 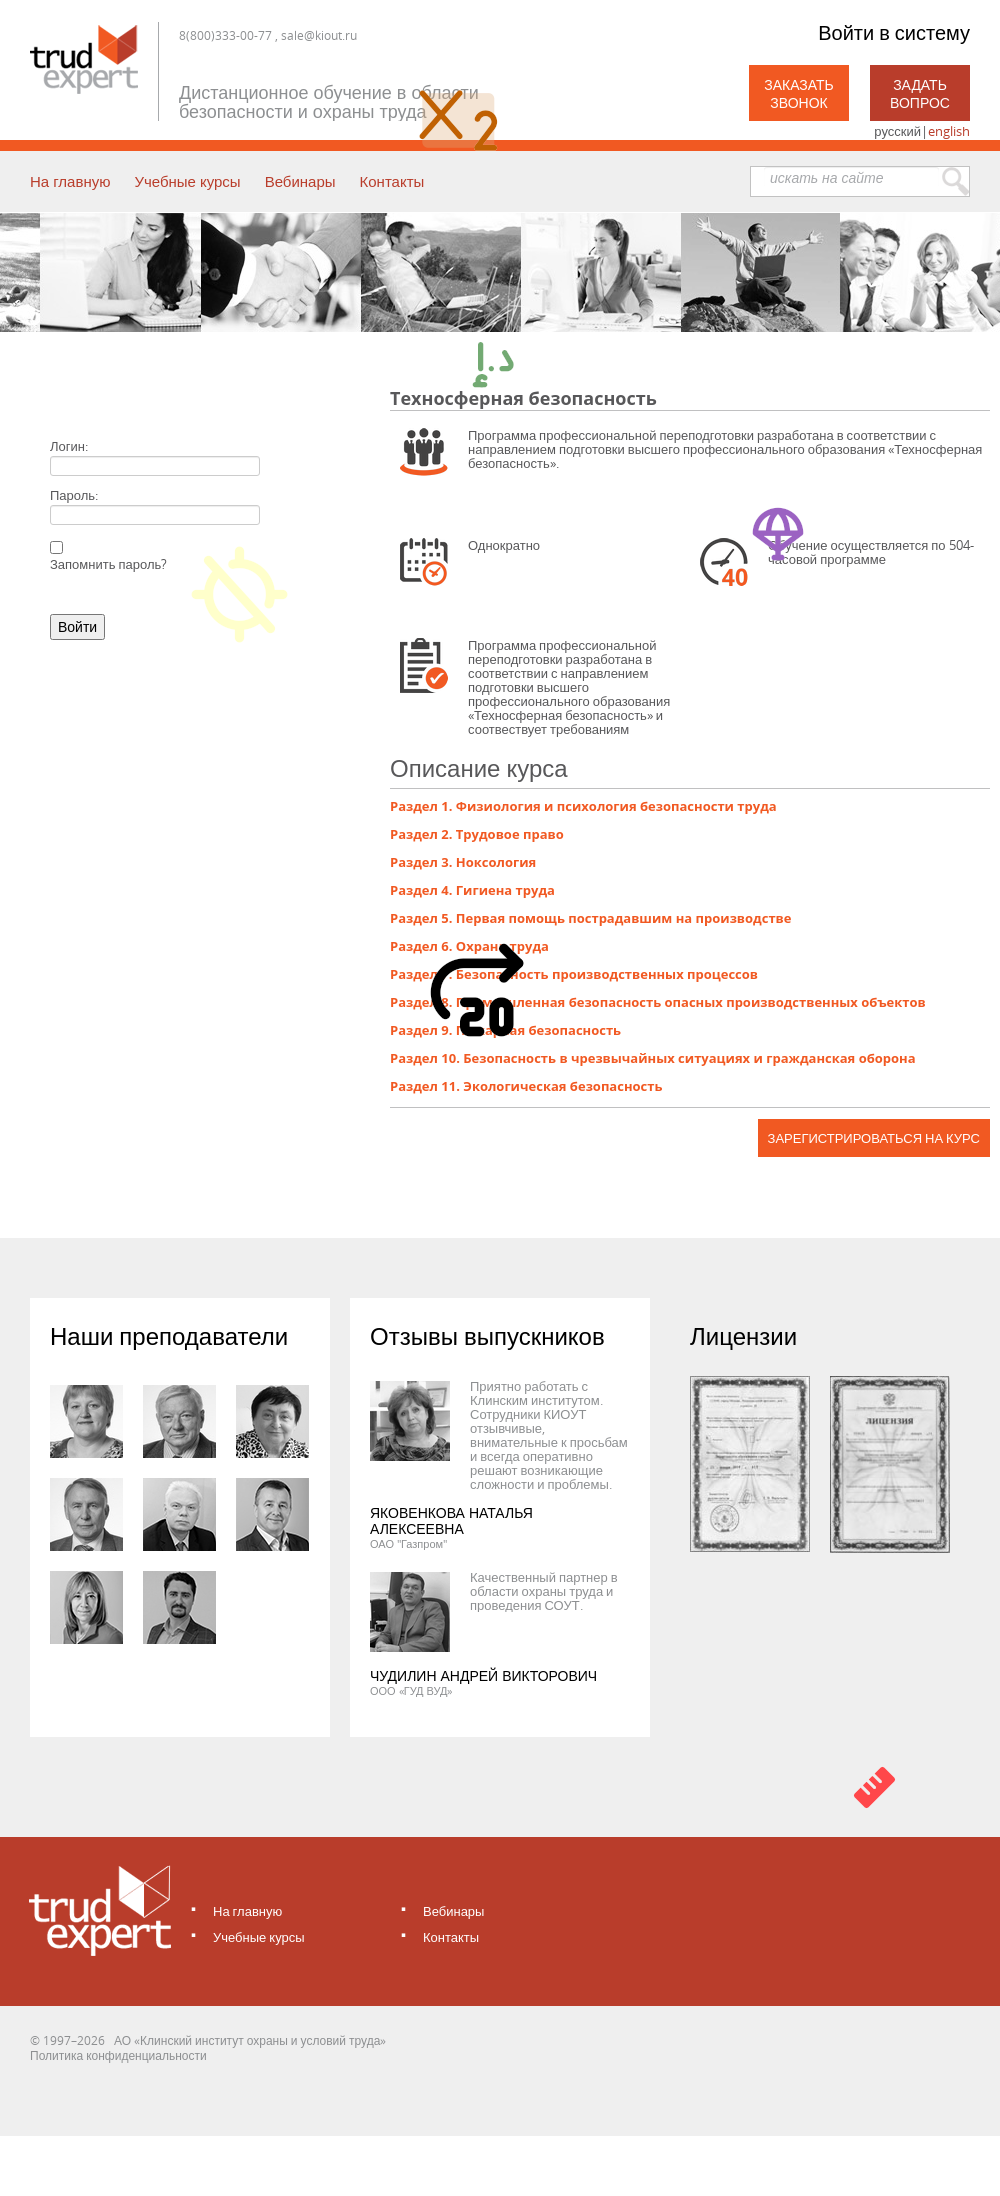 What do you see at coordinates (479, 992) in the screenshot?
I see `skip forward 20 seconds` at bounding box center [479, 992].